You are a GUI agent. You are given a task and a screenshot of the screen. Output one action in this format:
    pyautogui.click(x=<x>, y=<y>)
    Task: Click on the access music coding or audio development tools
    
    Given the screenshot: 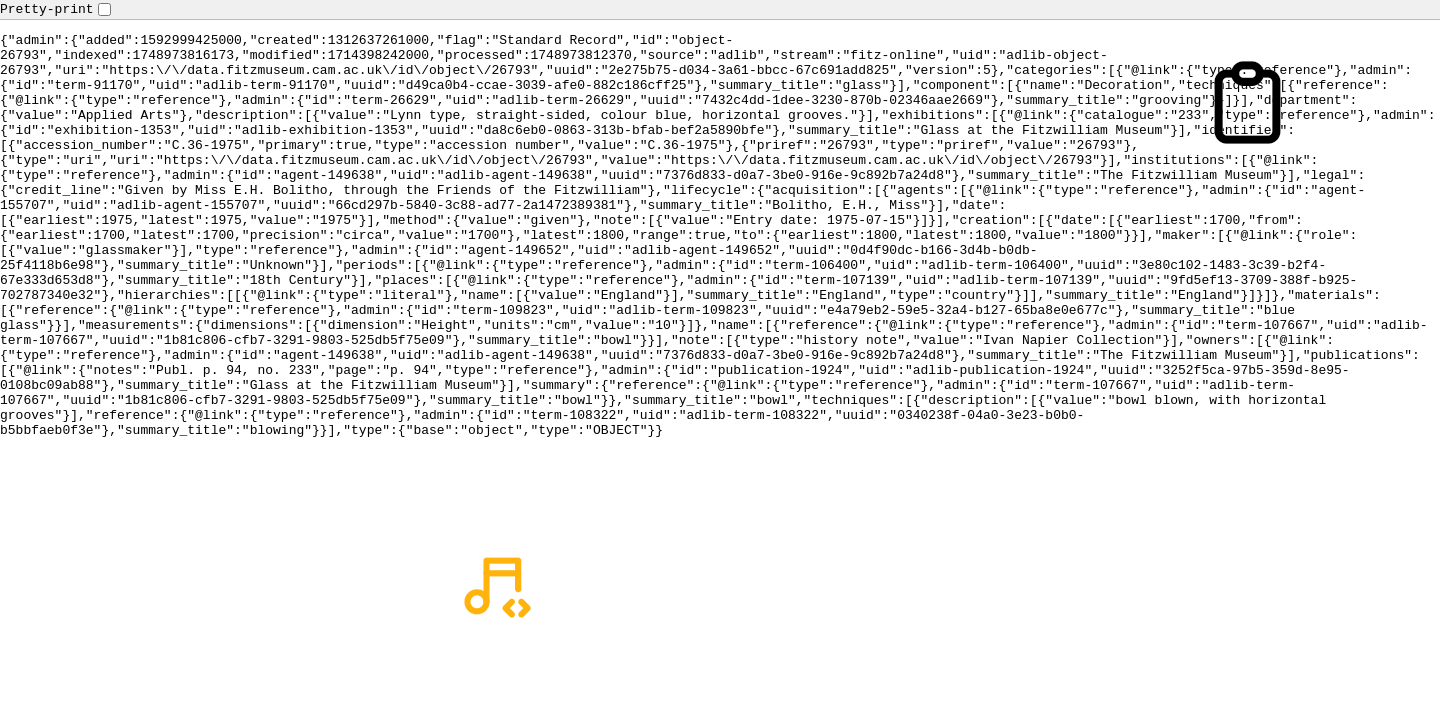 What is the action you would take?
    pyautogui.click(x=496, y=586)
    